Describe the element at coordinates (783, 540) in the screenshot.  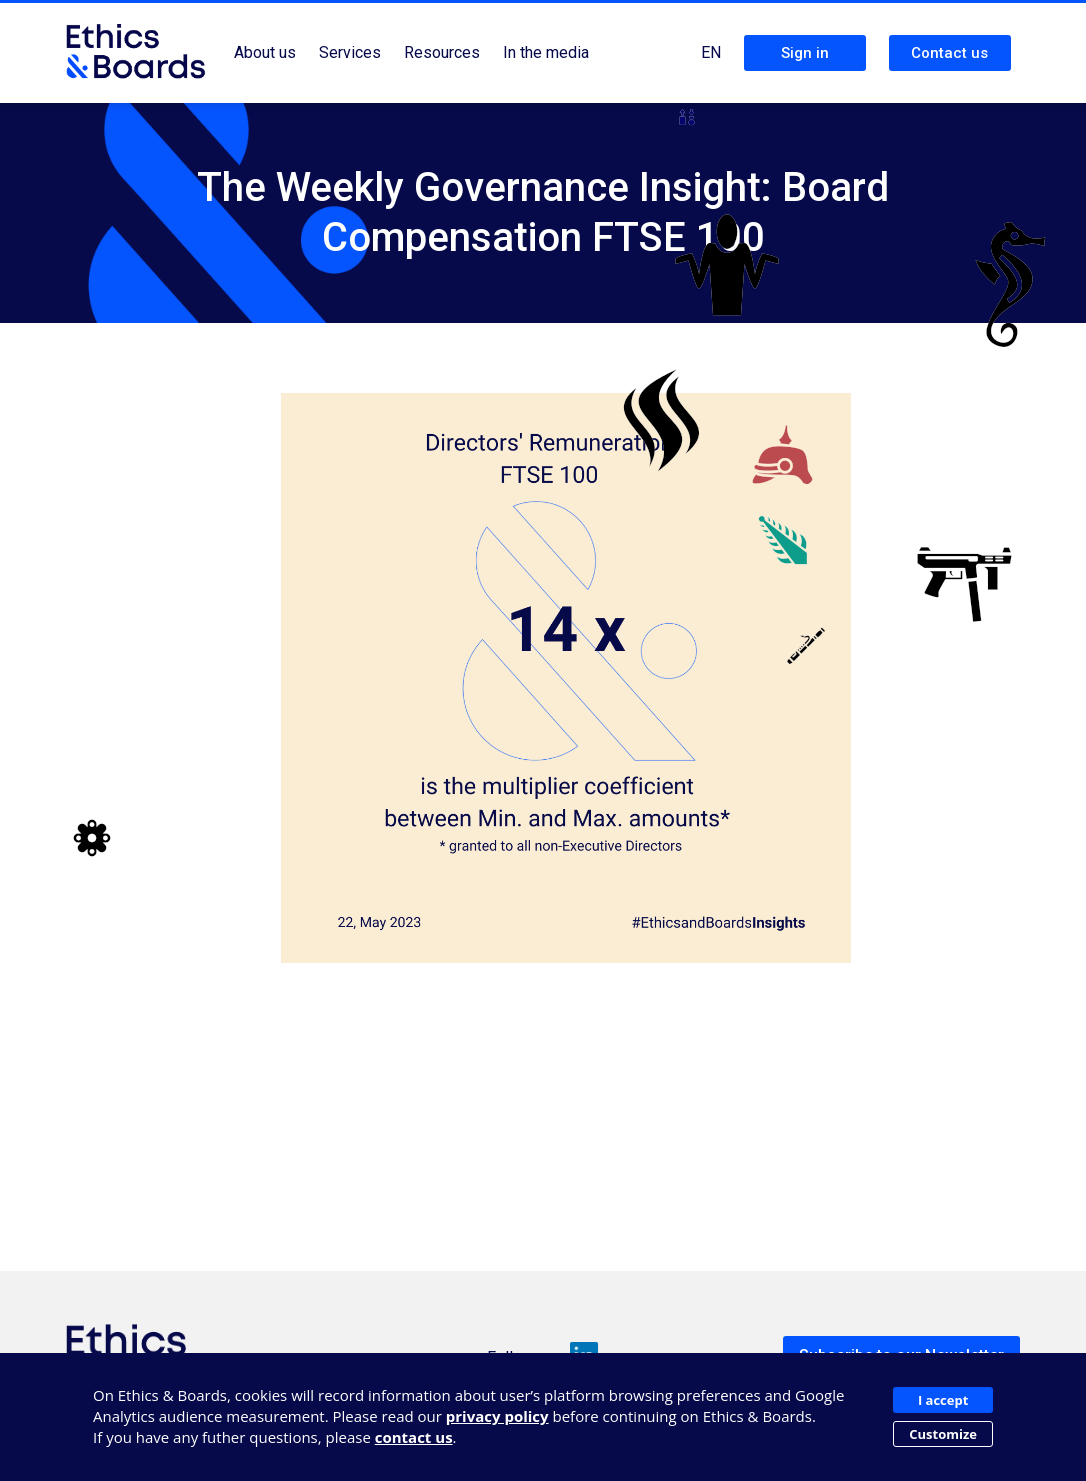
I see `activate beam or energy attack` at that location.